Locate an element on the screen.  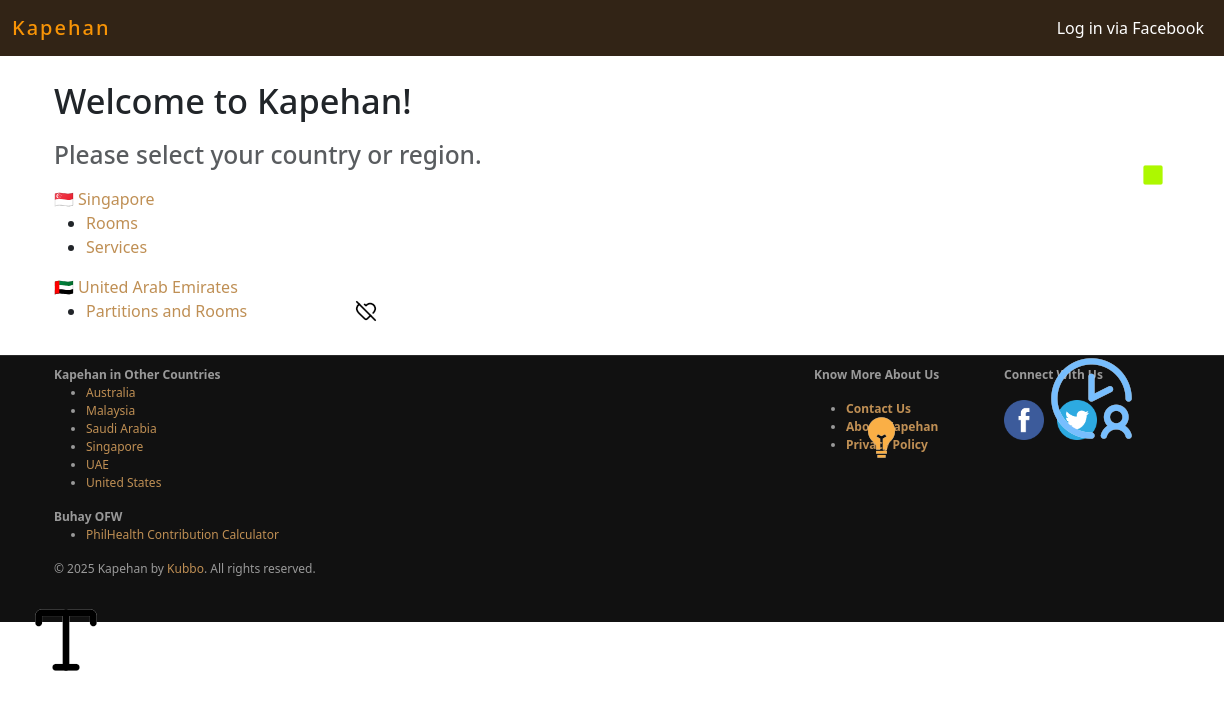
stop or halt media playback is located at coordinates (1153, 175).